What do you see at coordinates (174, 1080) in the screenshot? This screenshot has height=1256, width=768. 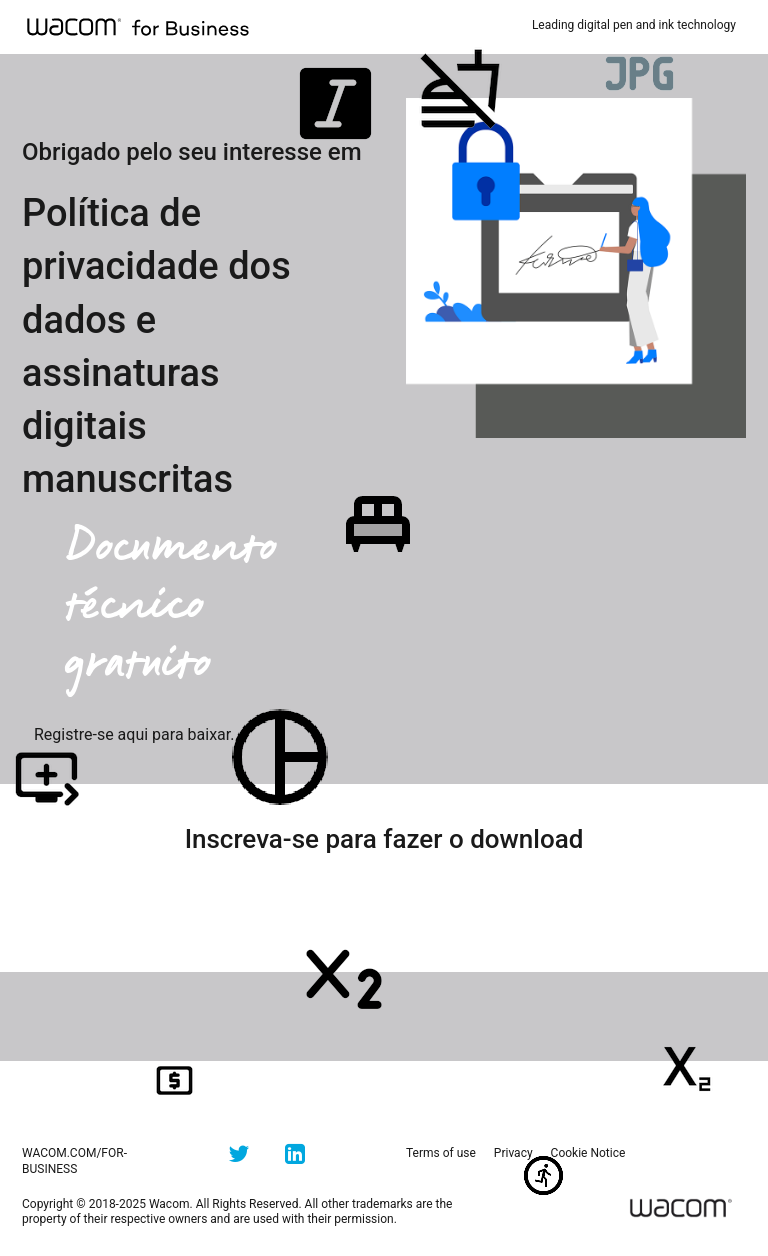 I see `find nearby ATMs or cash machines` at bounding box center [174, 1080].